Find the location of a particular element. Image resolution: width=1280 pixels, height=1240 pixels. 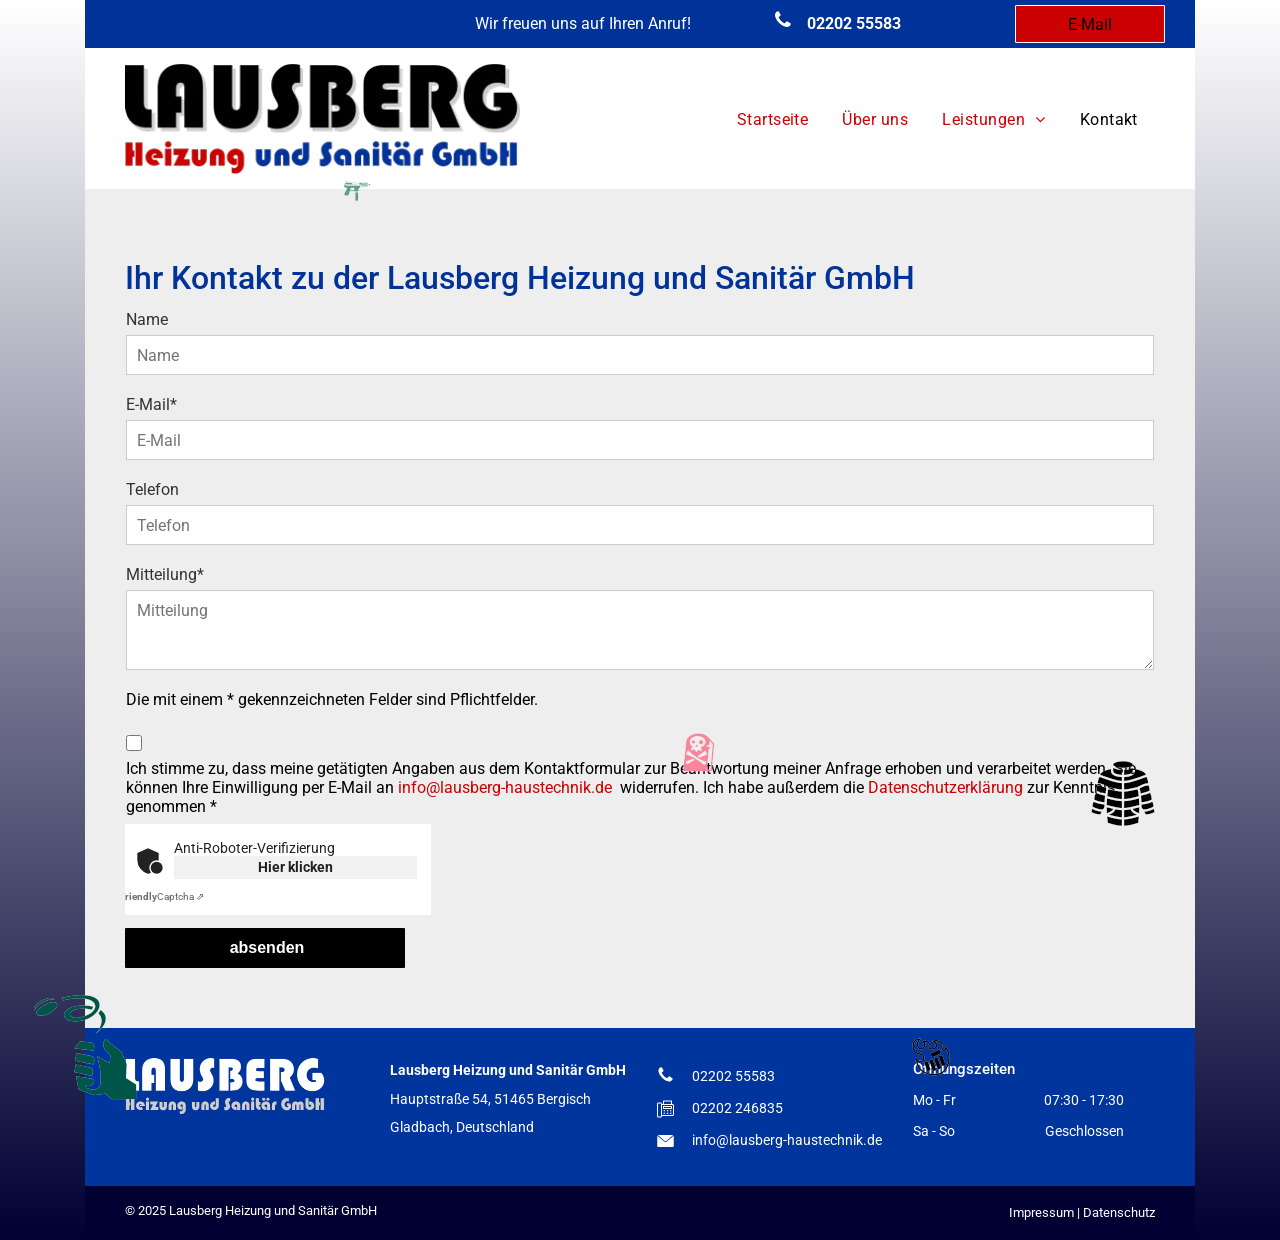

flip a coin for random decision is located at coordinates (81, 1044).